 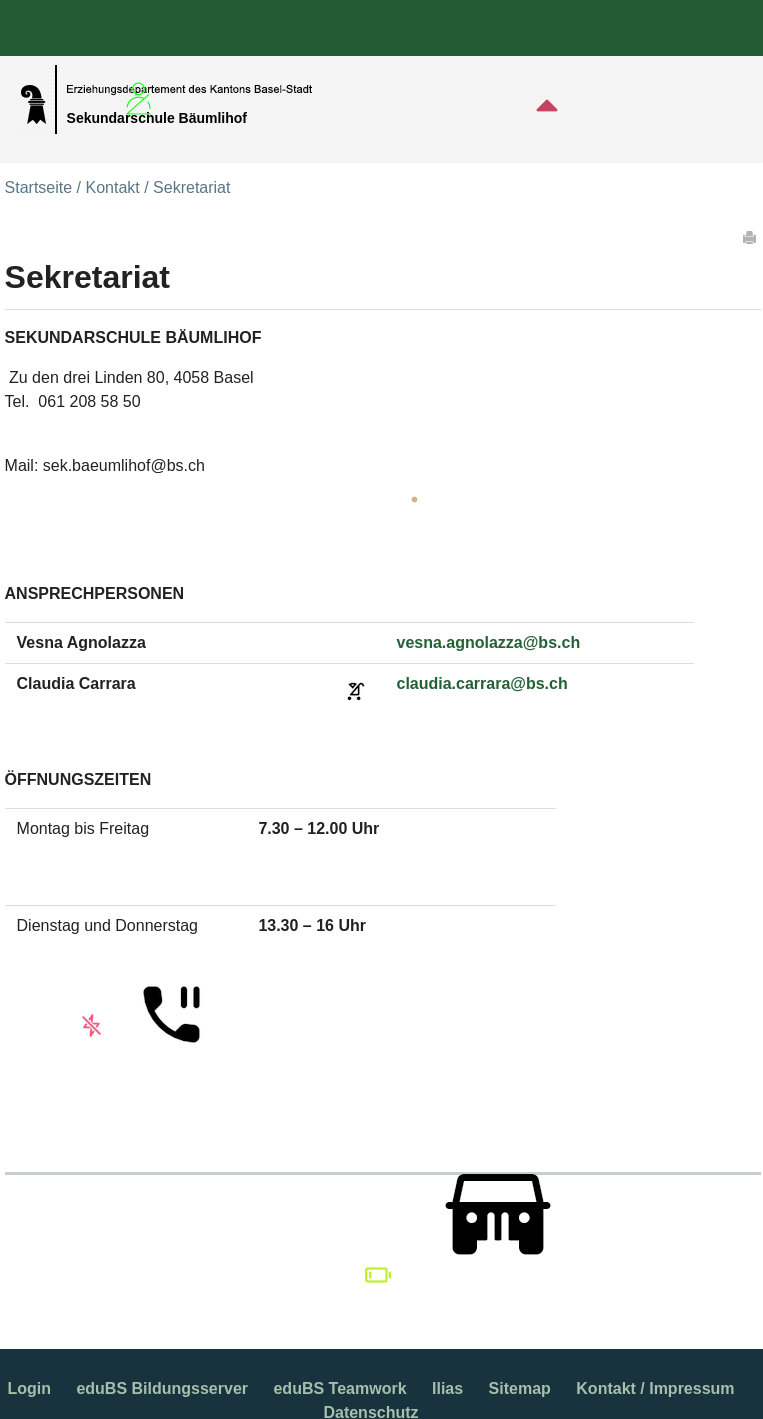 What do you see at coordinates (498, 1216) in the screenshot?
I see `select off-road or adventure vehicle type` at bounding box center [498, 1216].